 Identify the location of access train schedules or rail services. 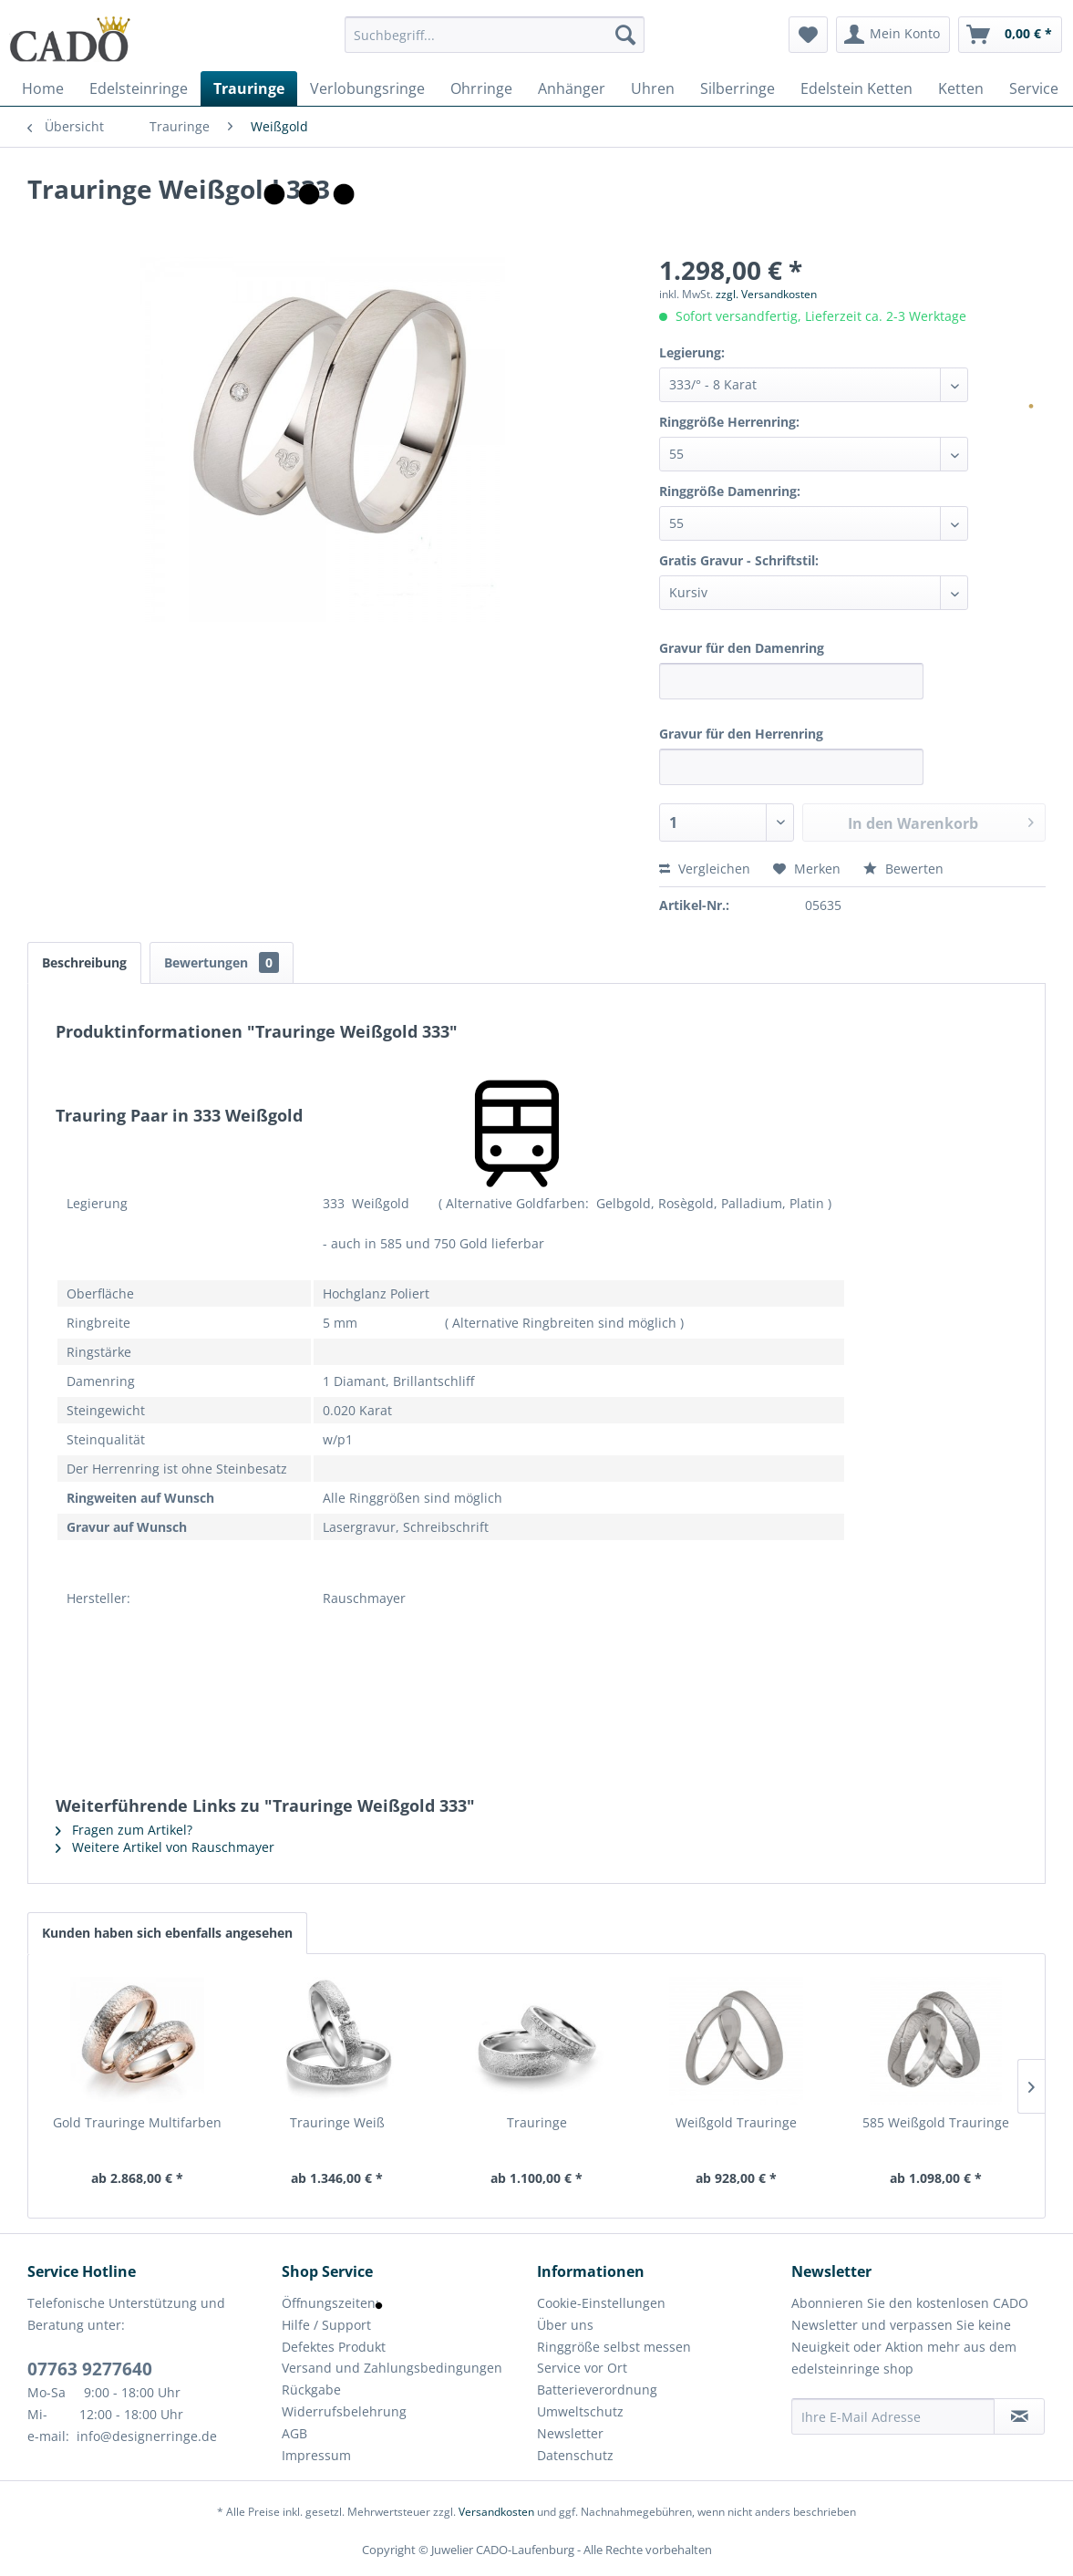
(517, 1130).